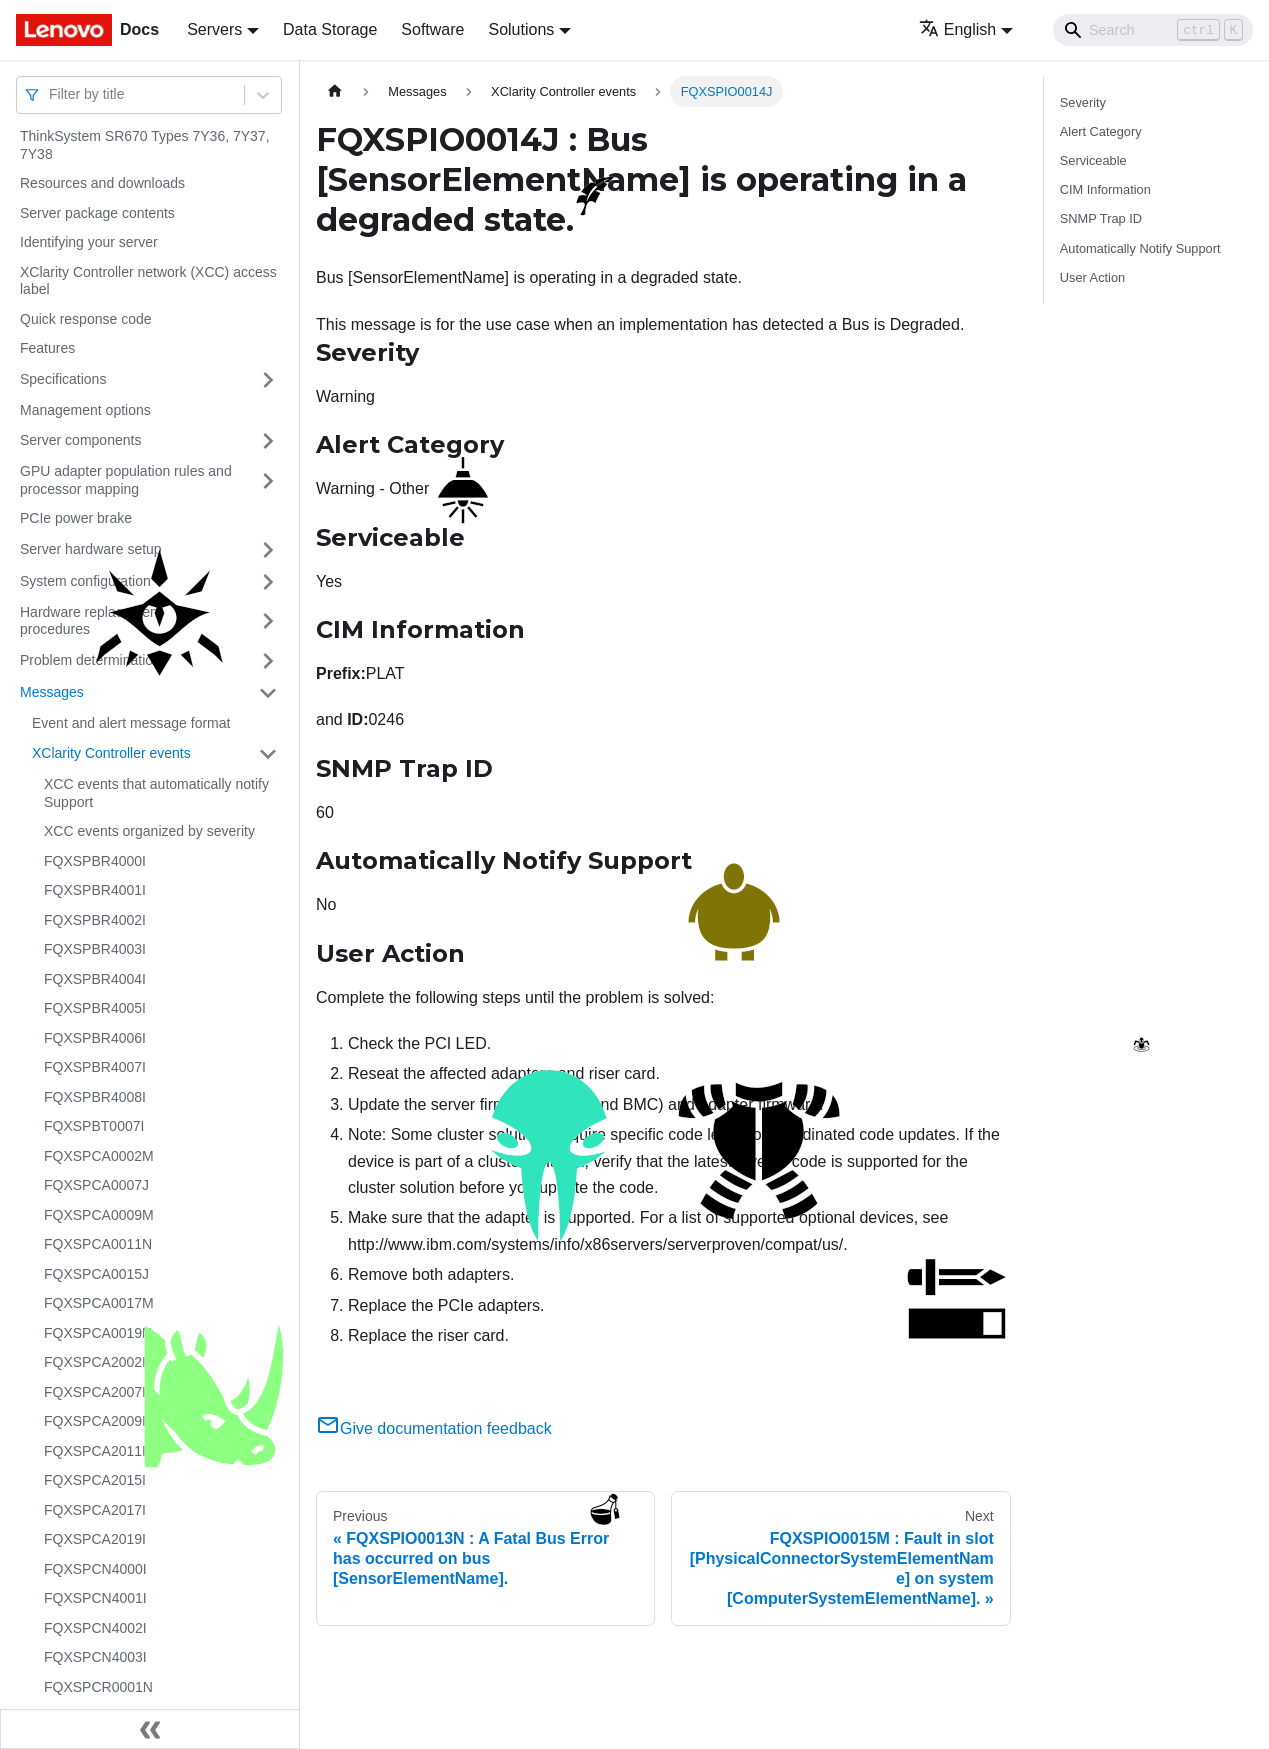 Image resolution: width=1269 pixels, height=1749 pixels. I want to click on compose a new message or document, so click(595, 195).